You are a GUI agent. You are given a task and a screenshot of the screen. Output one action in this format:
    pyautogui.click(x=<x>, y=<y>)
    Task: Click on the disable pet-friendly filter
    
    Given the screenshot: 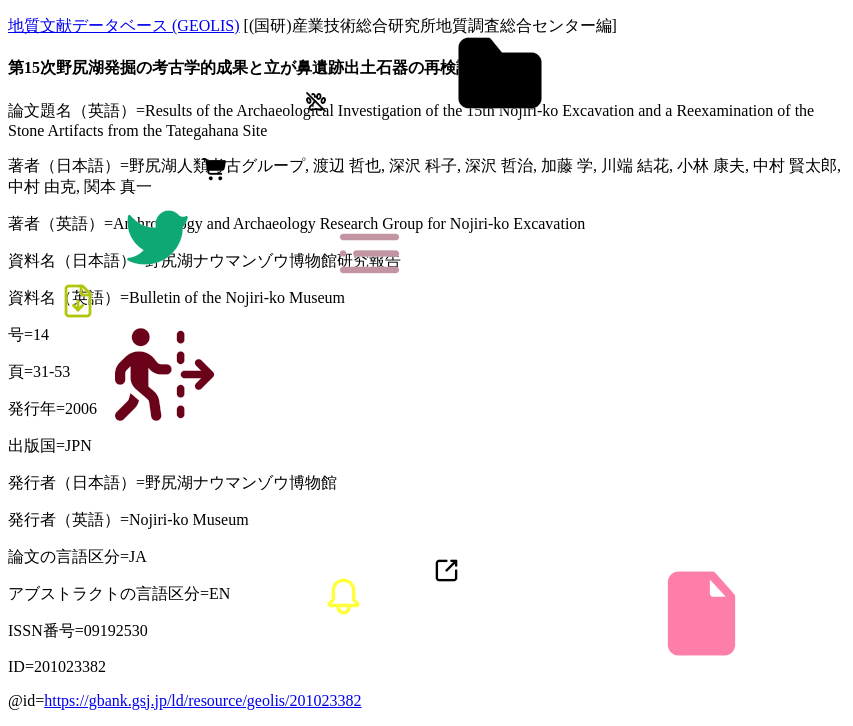 What is the action you would take?
    pyautogui.click(x=316, y=102)
    